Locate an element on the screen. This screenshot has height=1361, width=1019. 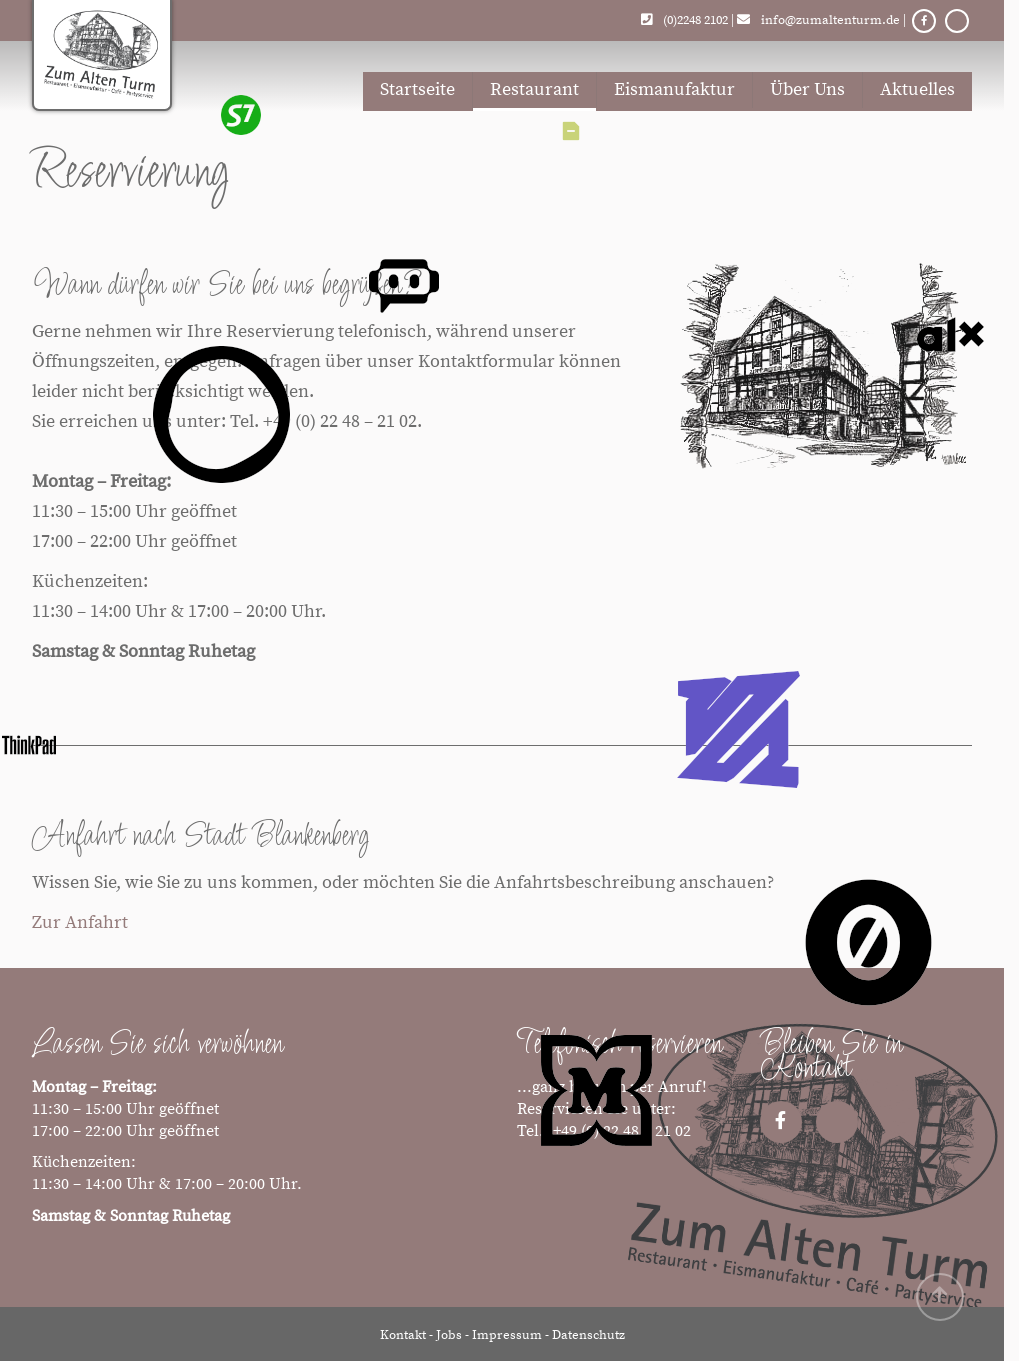
indicates content is in the public domain (CC0 license) is located at coordinates (868, 942).